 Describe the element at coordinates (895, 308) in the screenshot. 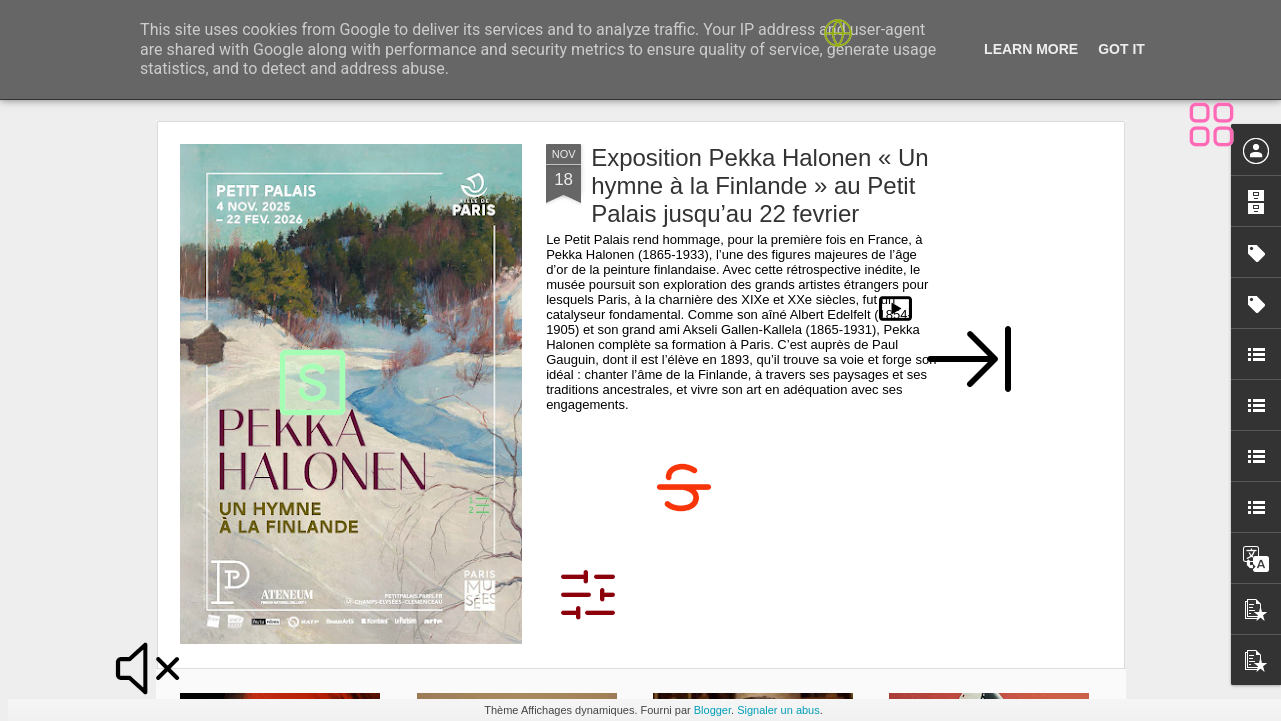

I see `play a video` at that location.